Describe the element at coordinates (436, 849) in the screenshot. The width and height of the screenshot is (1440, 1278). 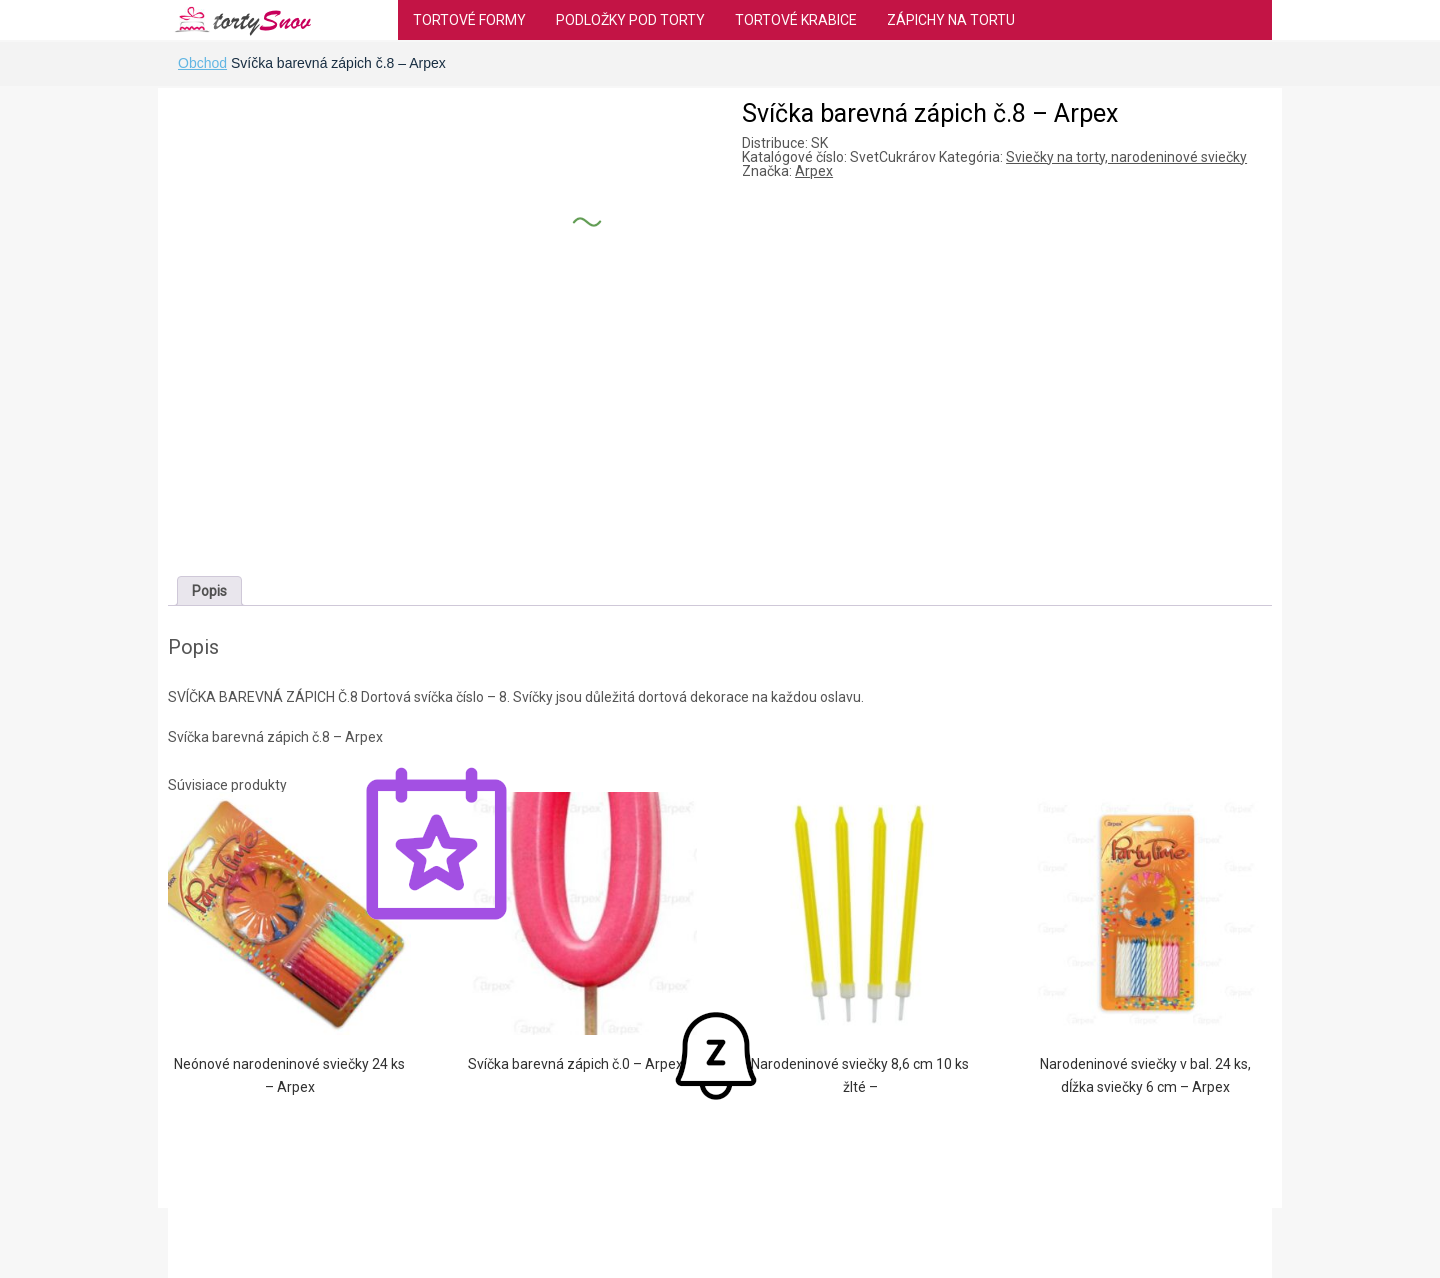
I see `view favorite or starred events` at that location.